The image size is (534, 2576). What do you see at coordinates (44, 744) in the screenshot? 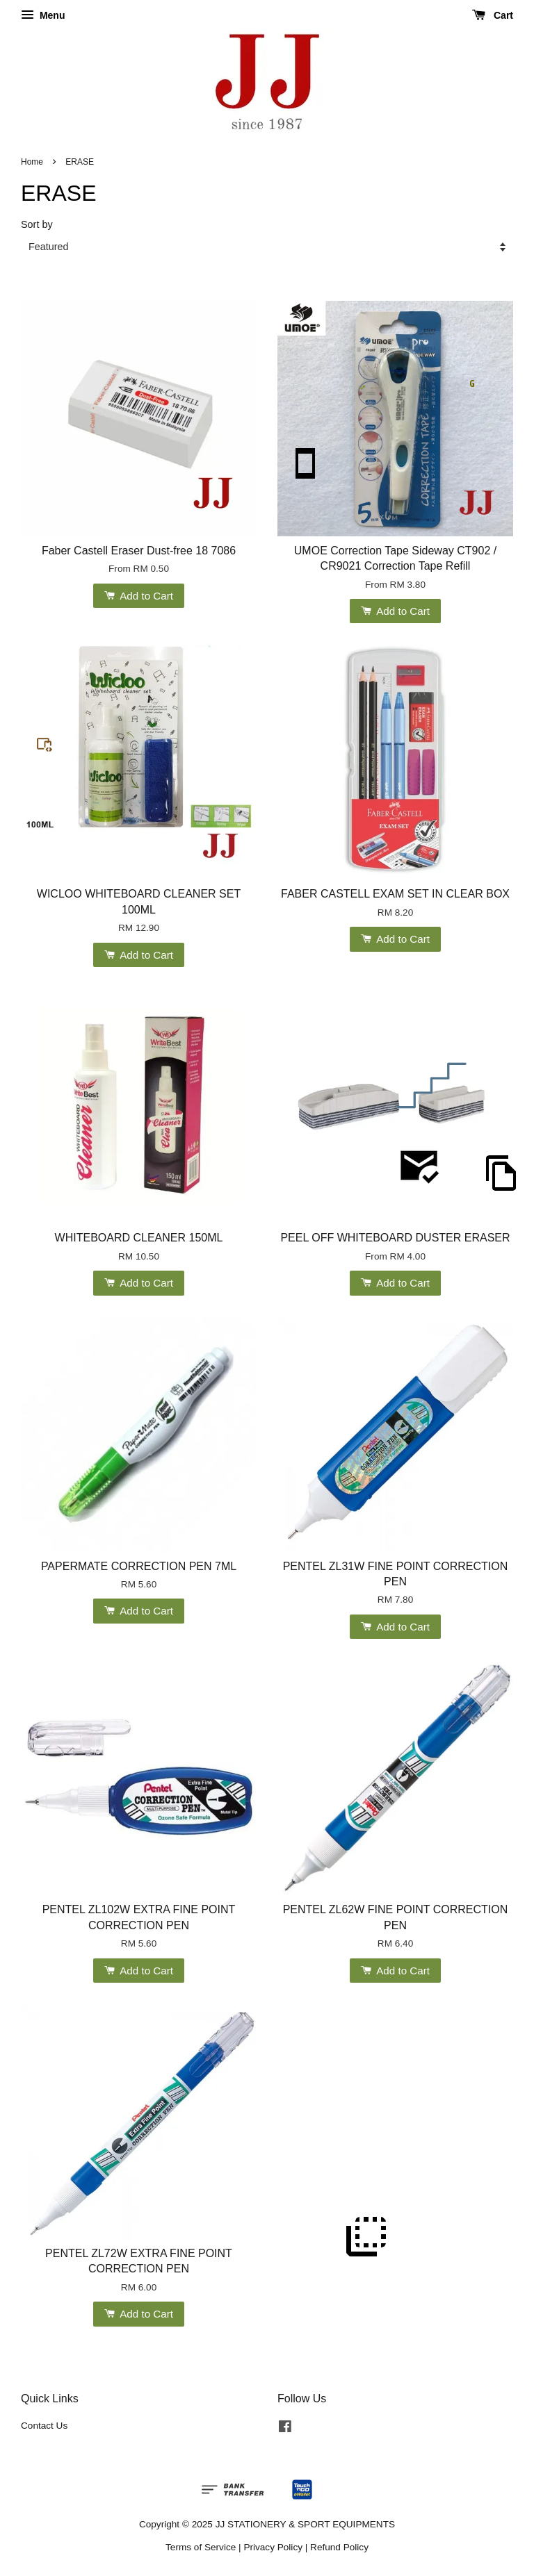
I see `access developer tools across devices` at bounding box center [44, 744].